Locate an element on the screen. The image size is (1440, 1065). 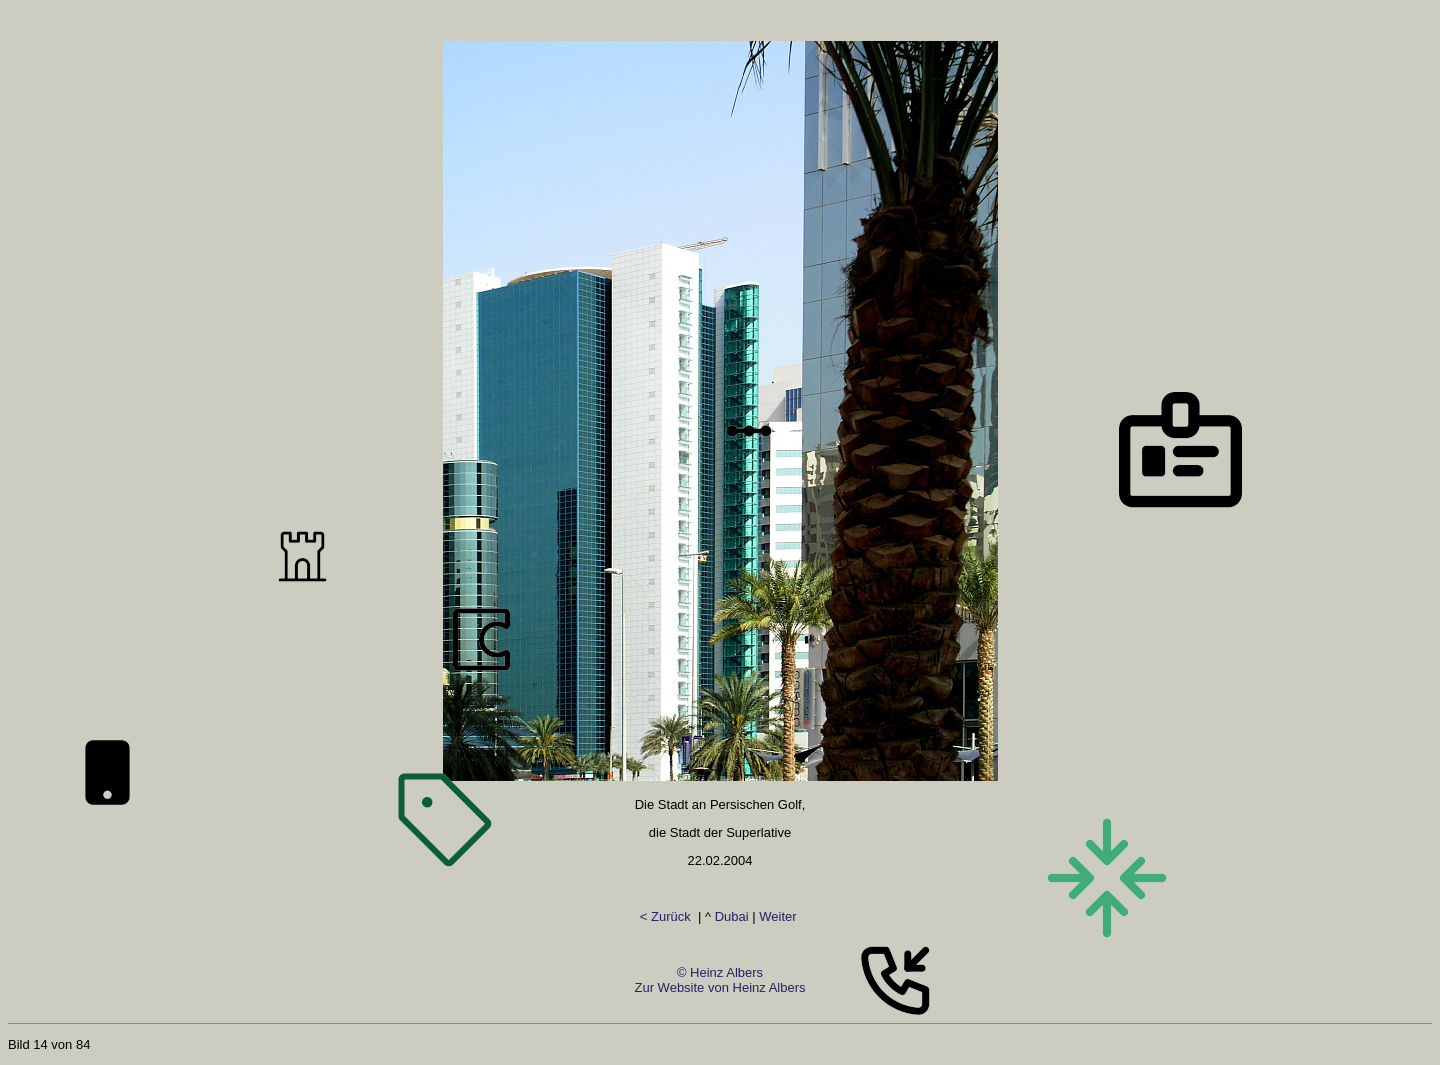
view your profile or identification is located at coordinates (1180, 453).